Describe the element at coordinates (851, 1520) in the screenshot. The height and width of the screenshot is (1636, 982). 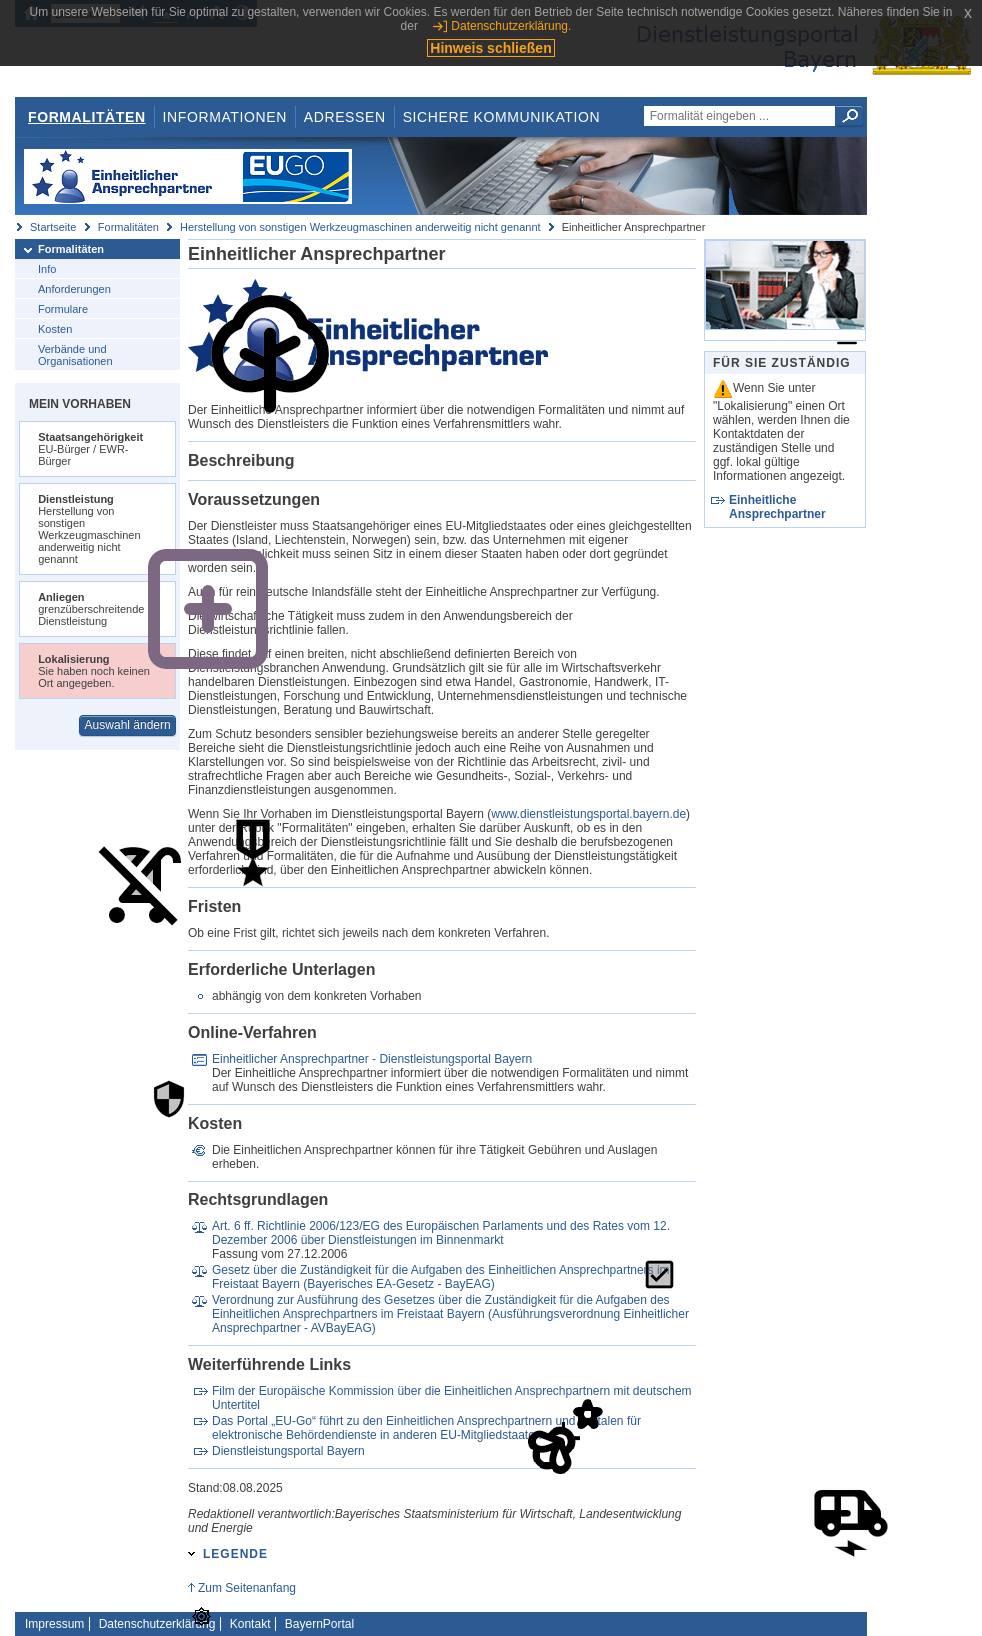
I see `select electric rickshaw as transport option` at that location.